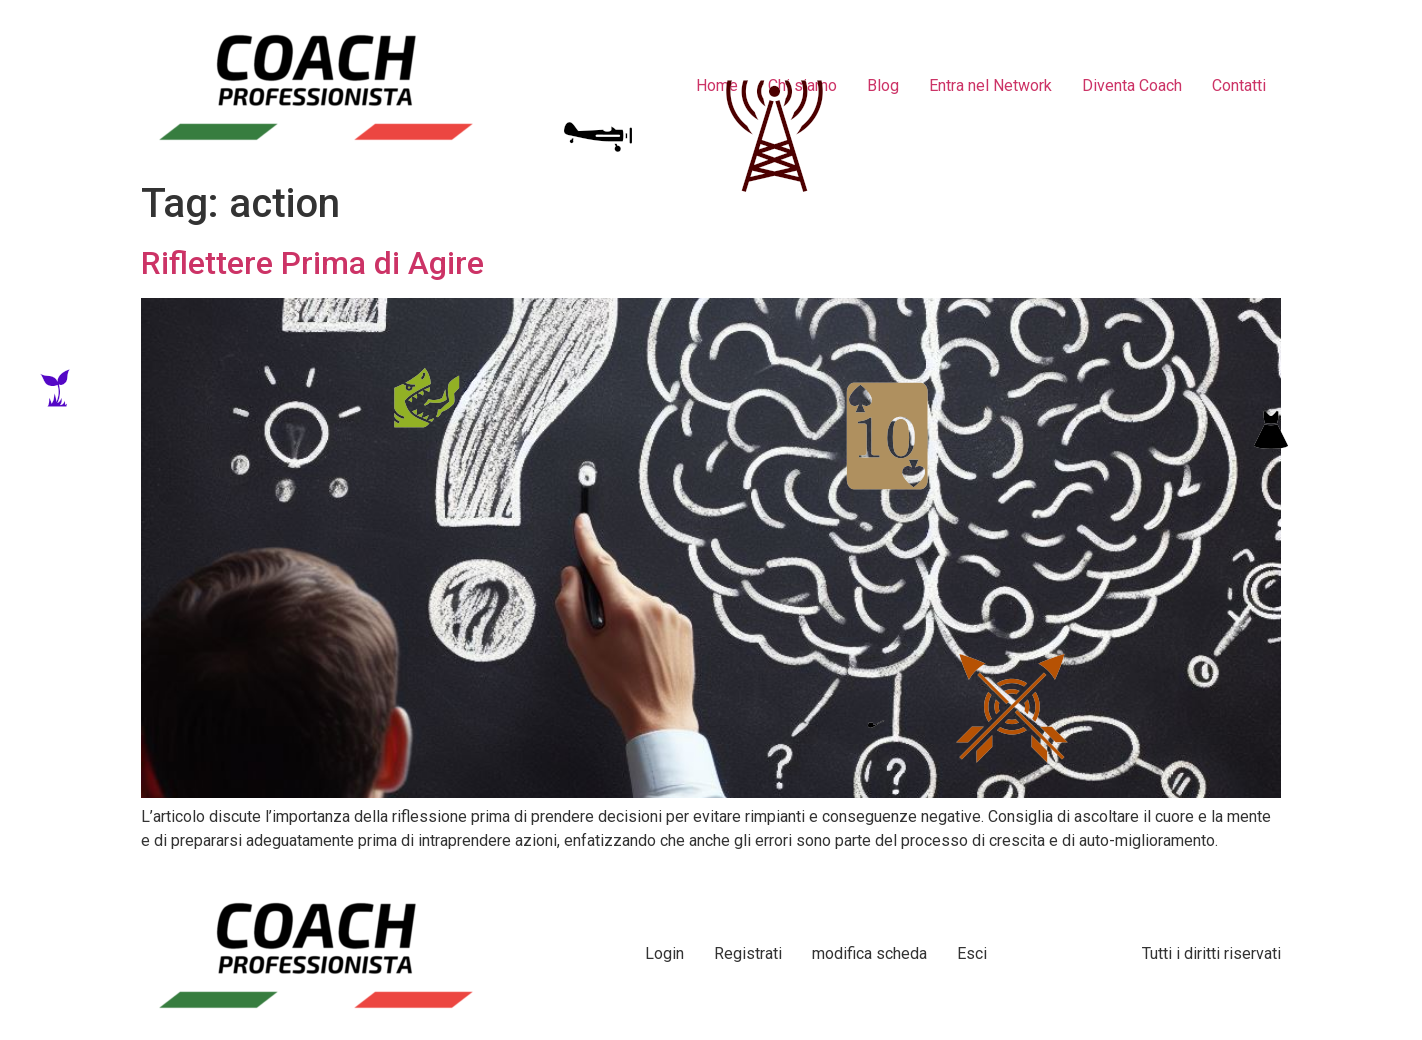 This screenshot has height=1040, width=1422. What do you see at coordinates (55, 388) in the screenshot?
I see `start a new garden or planting activity` at bounding box center [55, 388].